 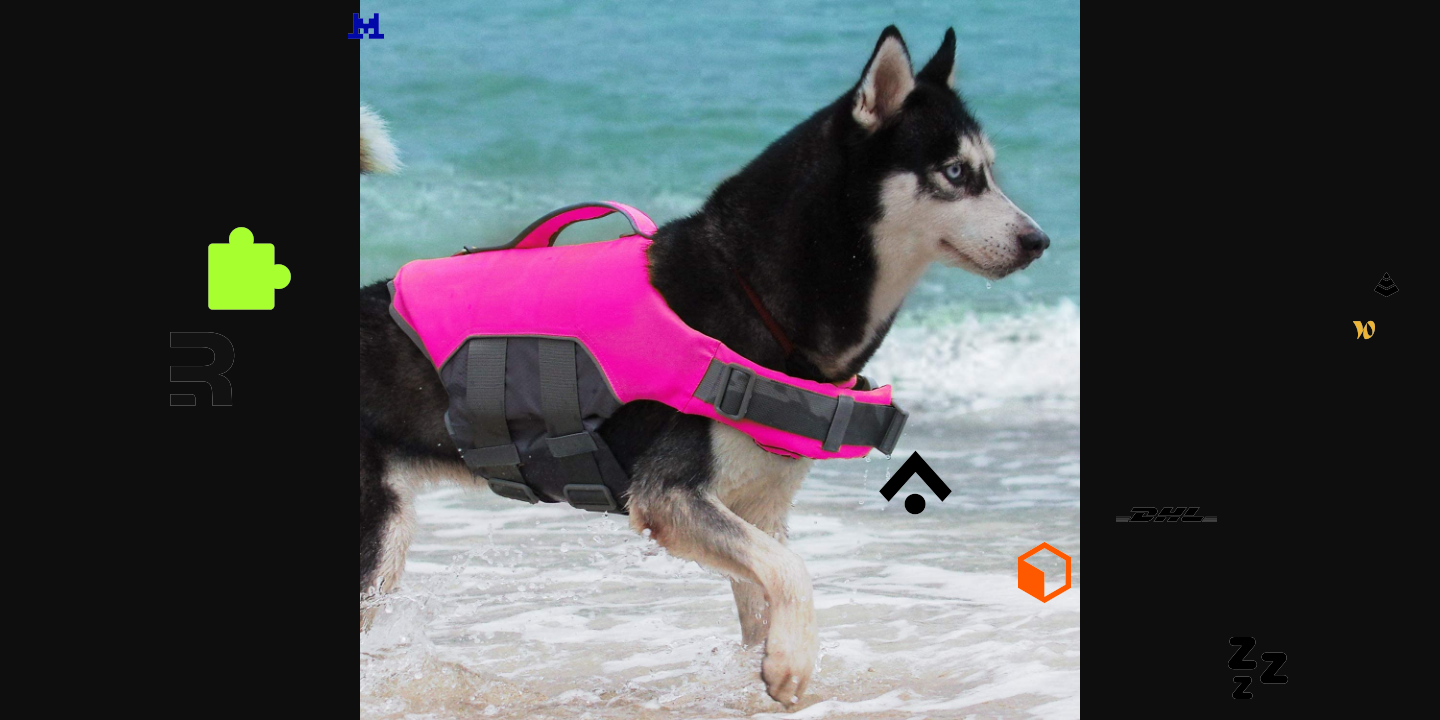 What do you see at coordinates (203, 373) in the screenshot?
I see `remix run framework logo` at bounding box center [203, 373].